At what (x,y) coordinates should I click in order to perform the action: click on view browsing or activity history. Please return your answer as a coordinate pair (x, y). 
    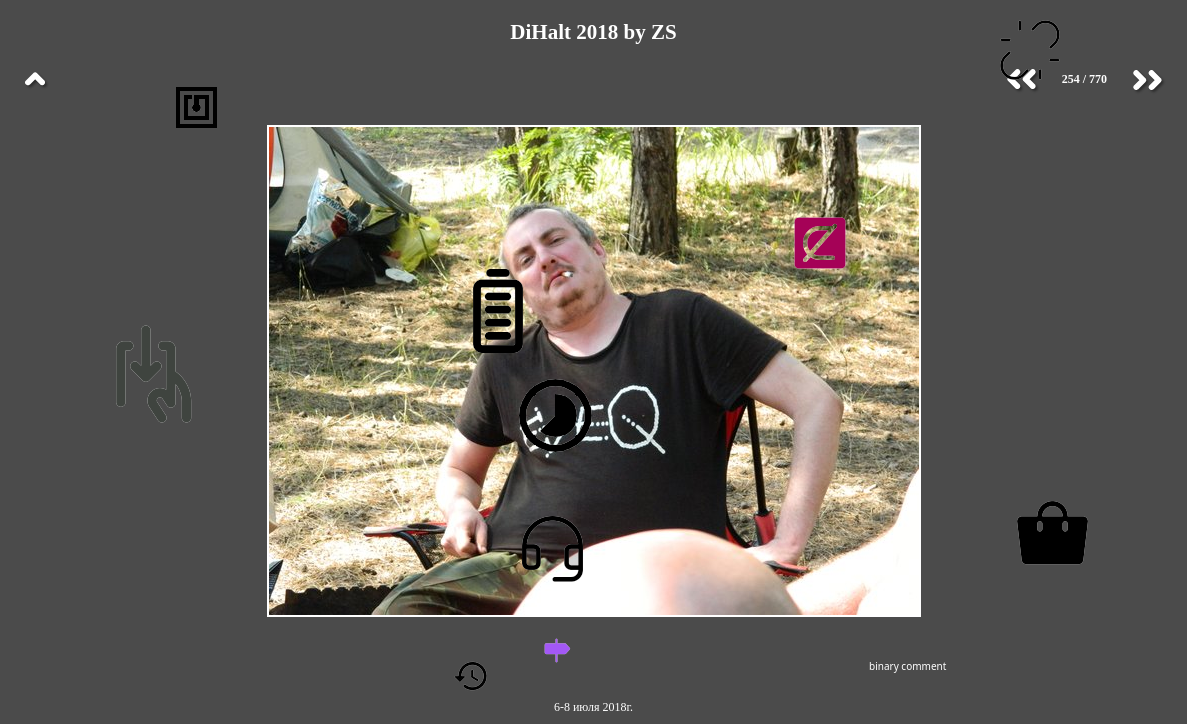
    Looking at the image, I should click on (471, 676).